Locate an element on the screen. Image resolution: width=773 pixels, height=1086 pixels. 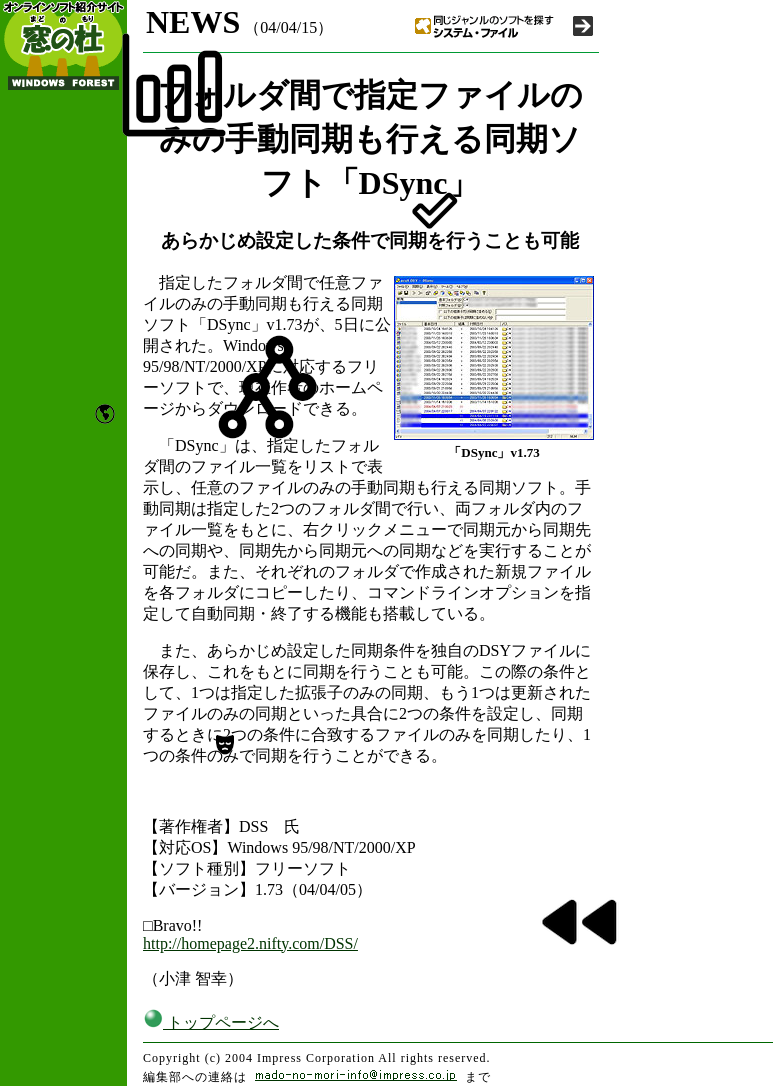
view analytics or statistics is located at coordinates (174, 85).